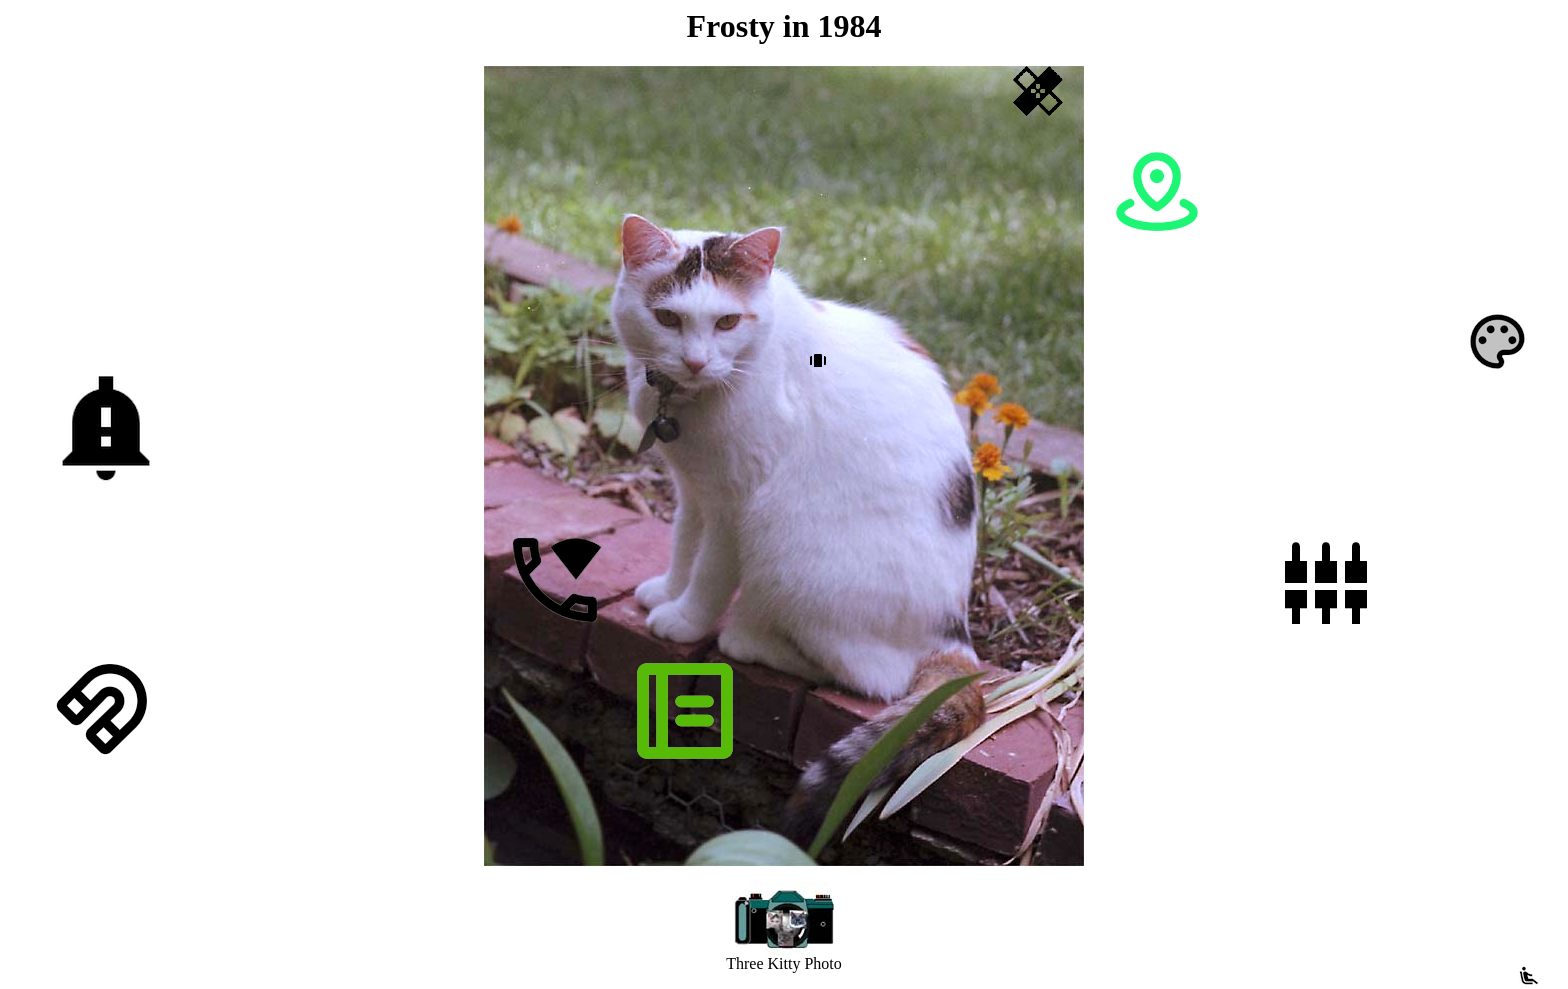 This screenshot has width=1568, height=989. What do you see at coordinates (1038, 91) in the screenshot?
I see `apply healing or repair tool` at bounding box center [1038, 91].